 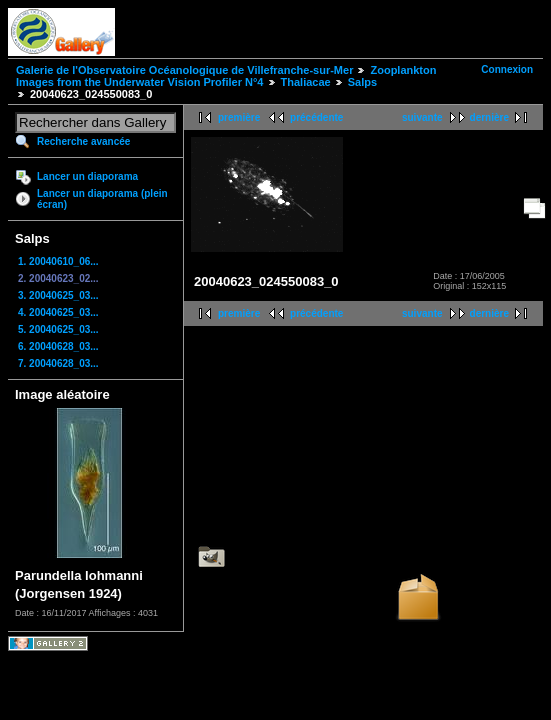 I want to click on access window management settings, so click(x=534, y=208).